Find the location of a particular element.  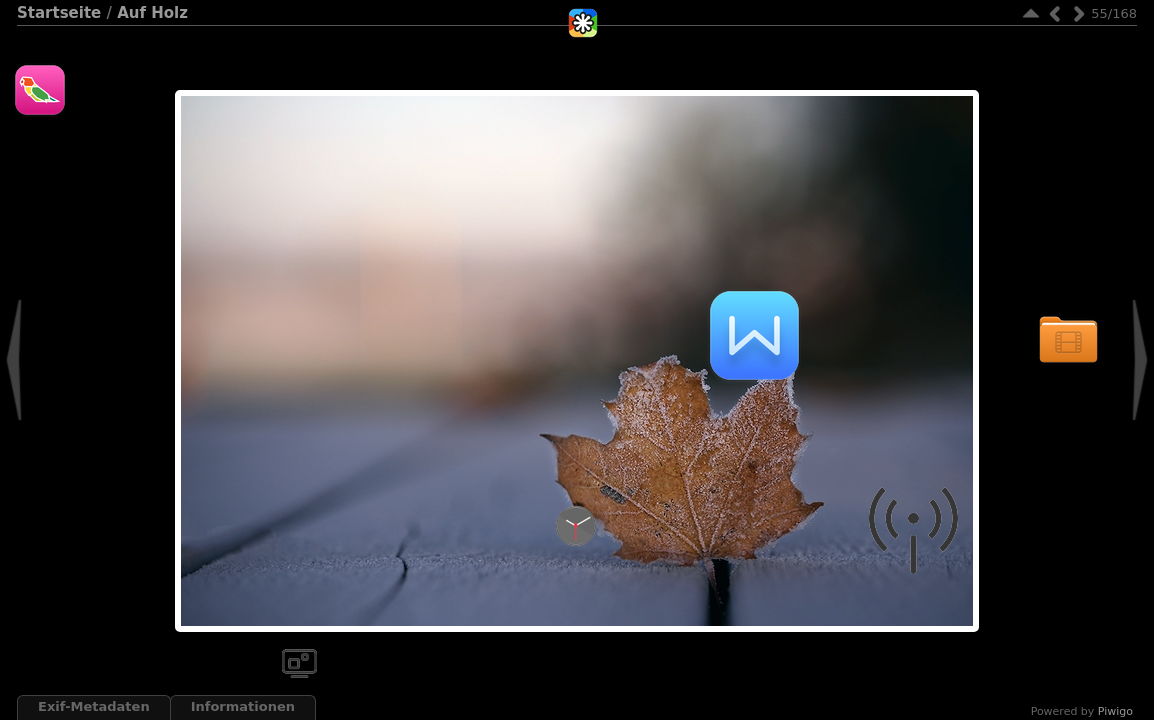

indicates cellular network signal strength is located at coordinates (913, 529).